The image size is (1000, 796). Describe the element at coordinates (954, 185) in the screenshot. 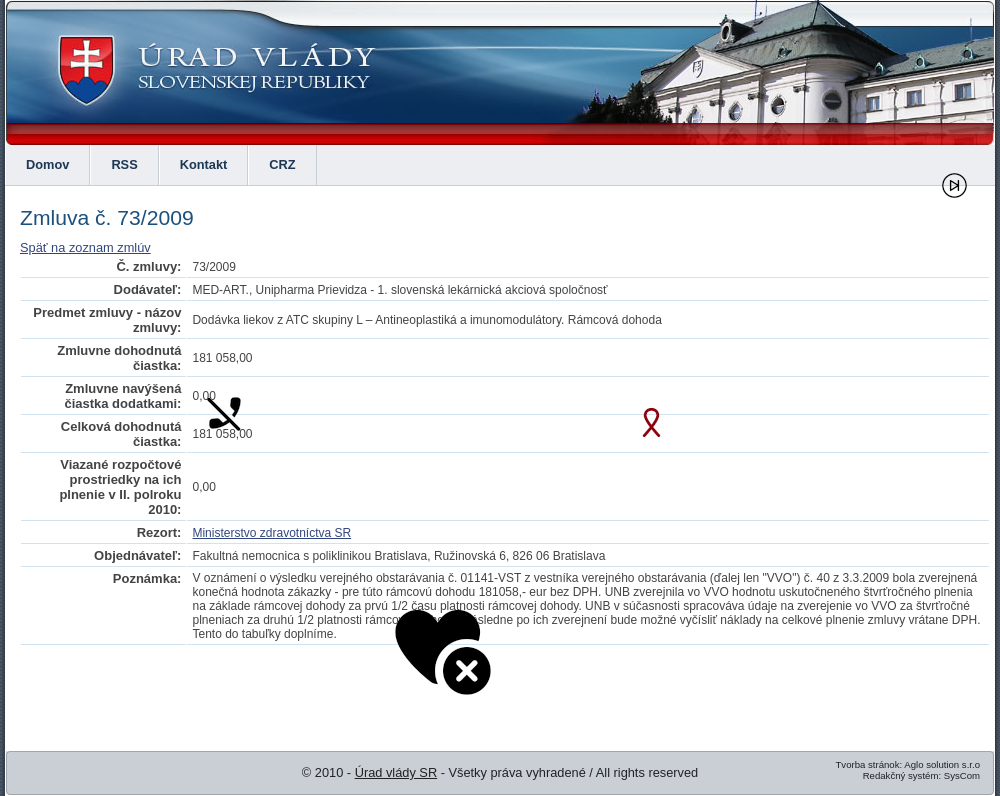

I see `skip to the next track` at that location.